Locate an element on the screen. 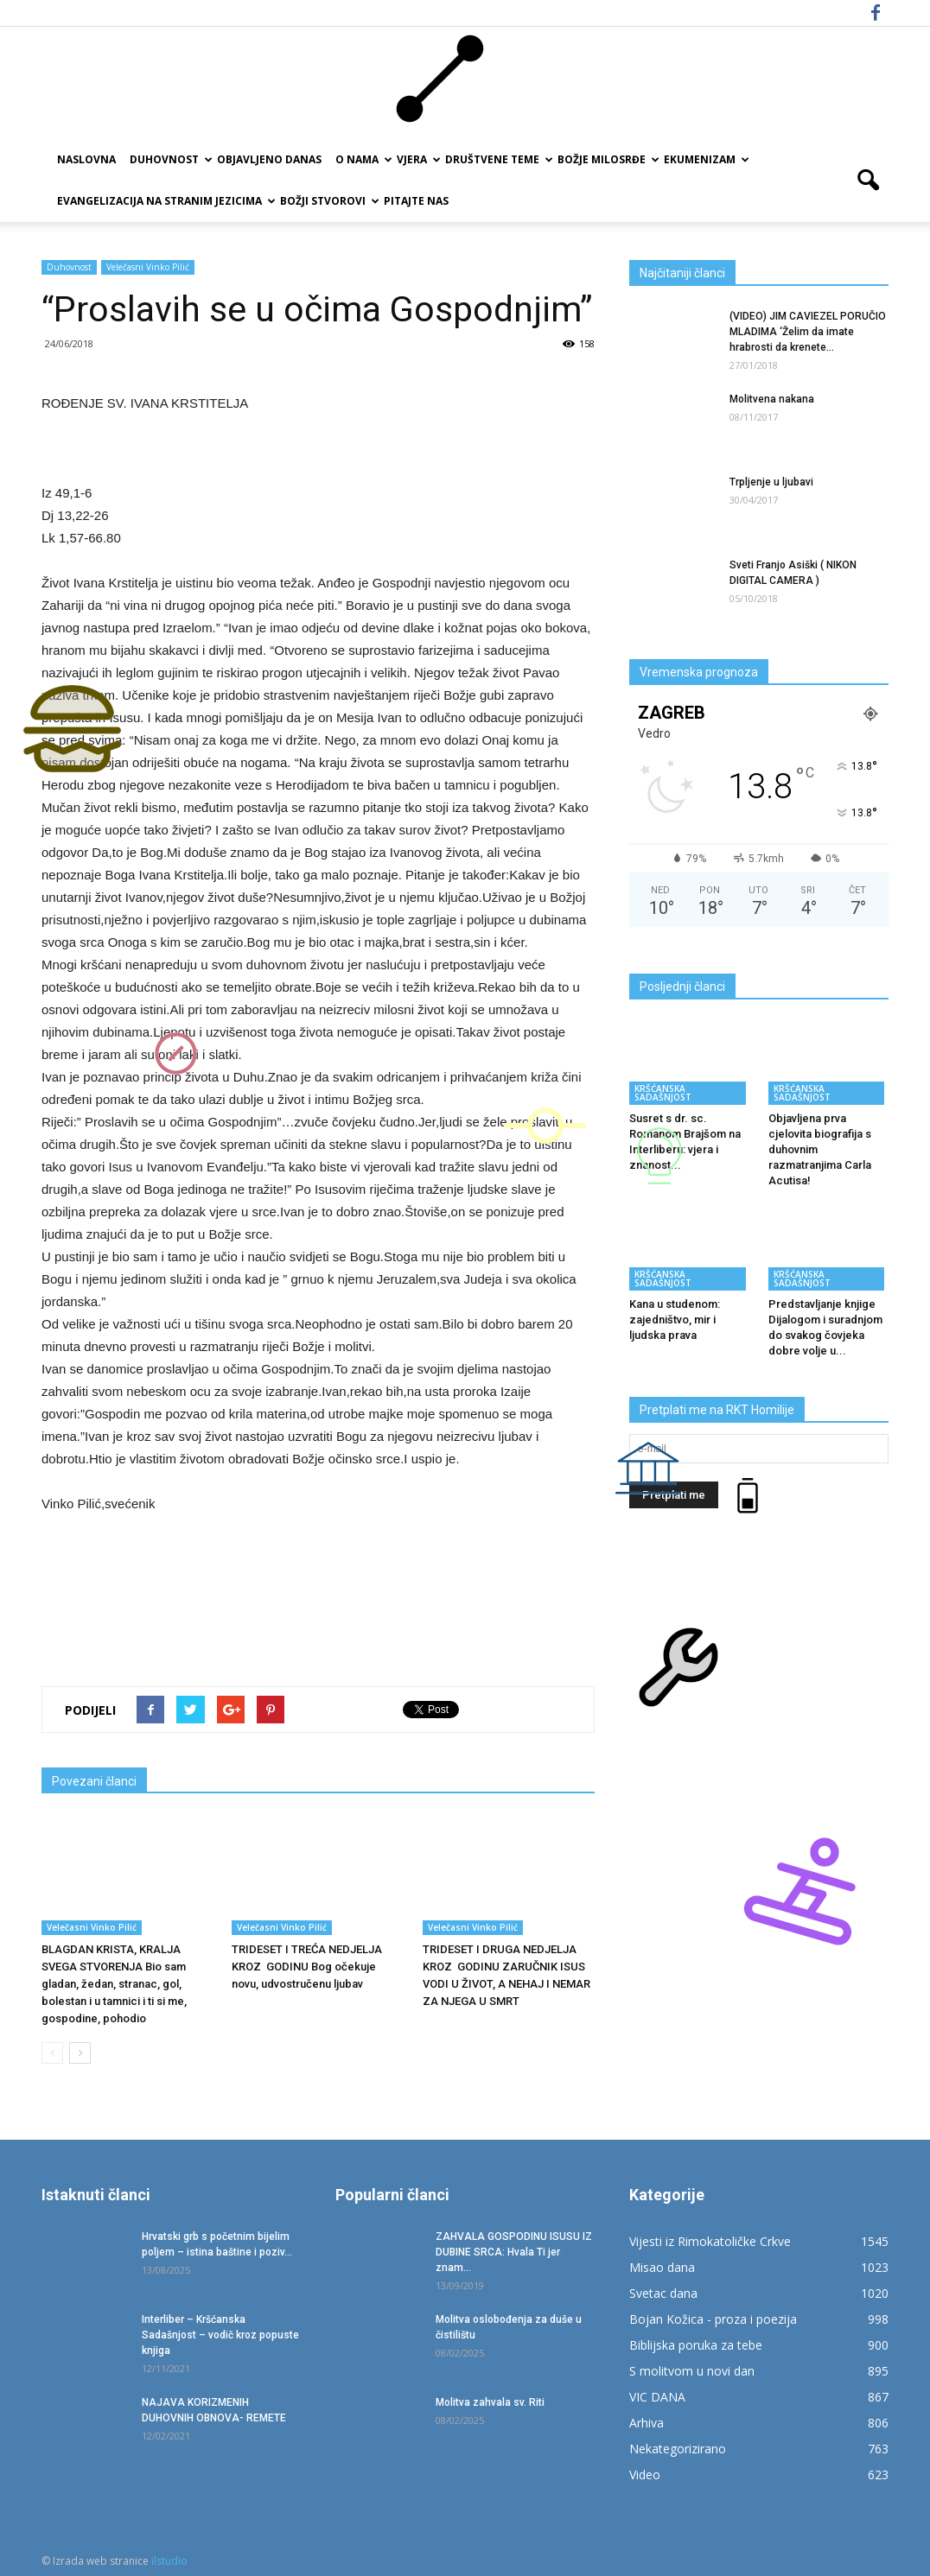 This screenshot has height=2576, width=930. indicates a blocked or prohibited action is located at coordinates (175, 1053).